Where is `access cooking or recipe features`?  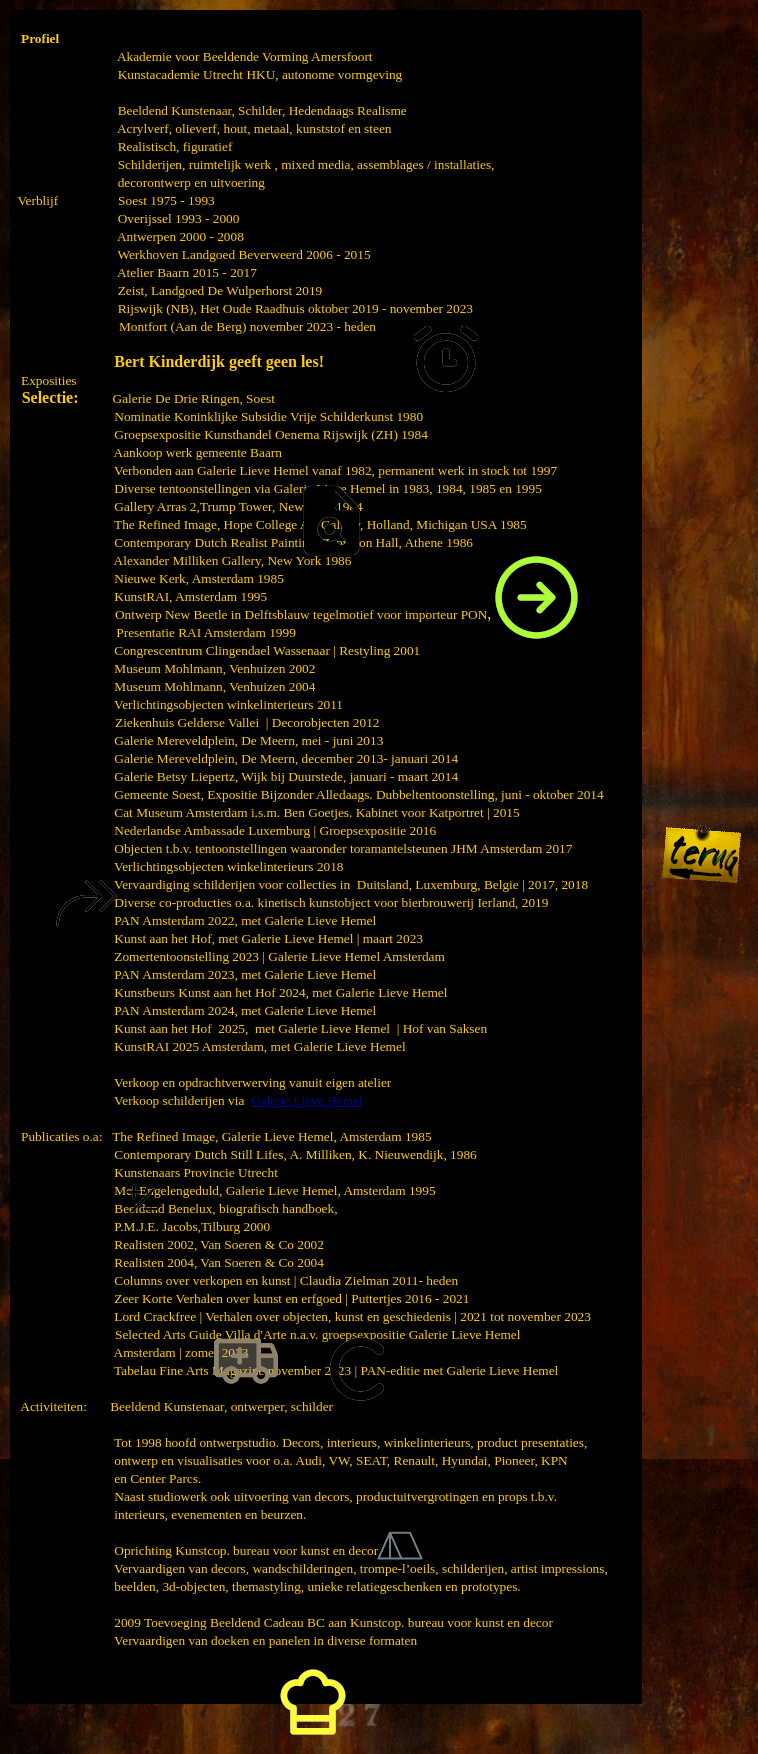 access cooking or recipe features is located at coordinates (313, 1702).